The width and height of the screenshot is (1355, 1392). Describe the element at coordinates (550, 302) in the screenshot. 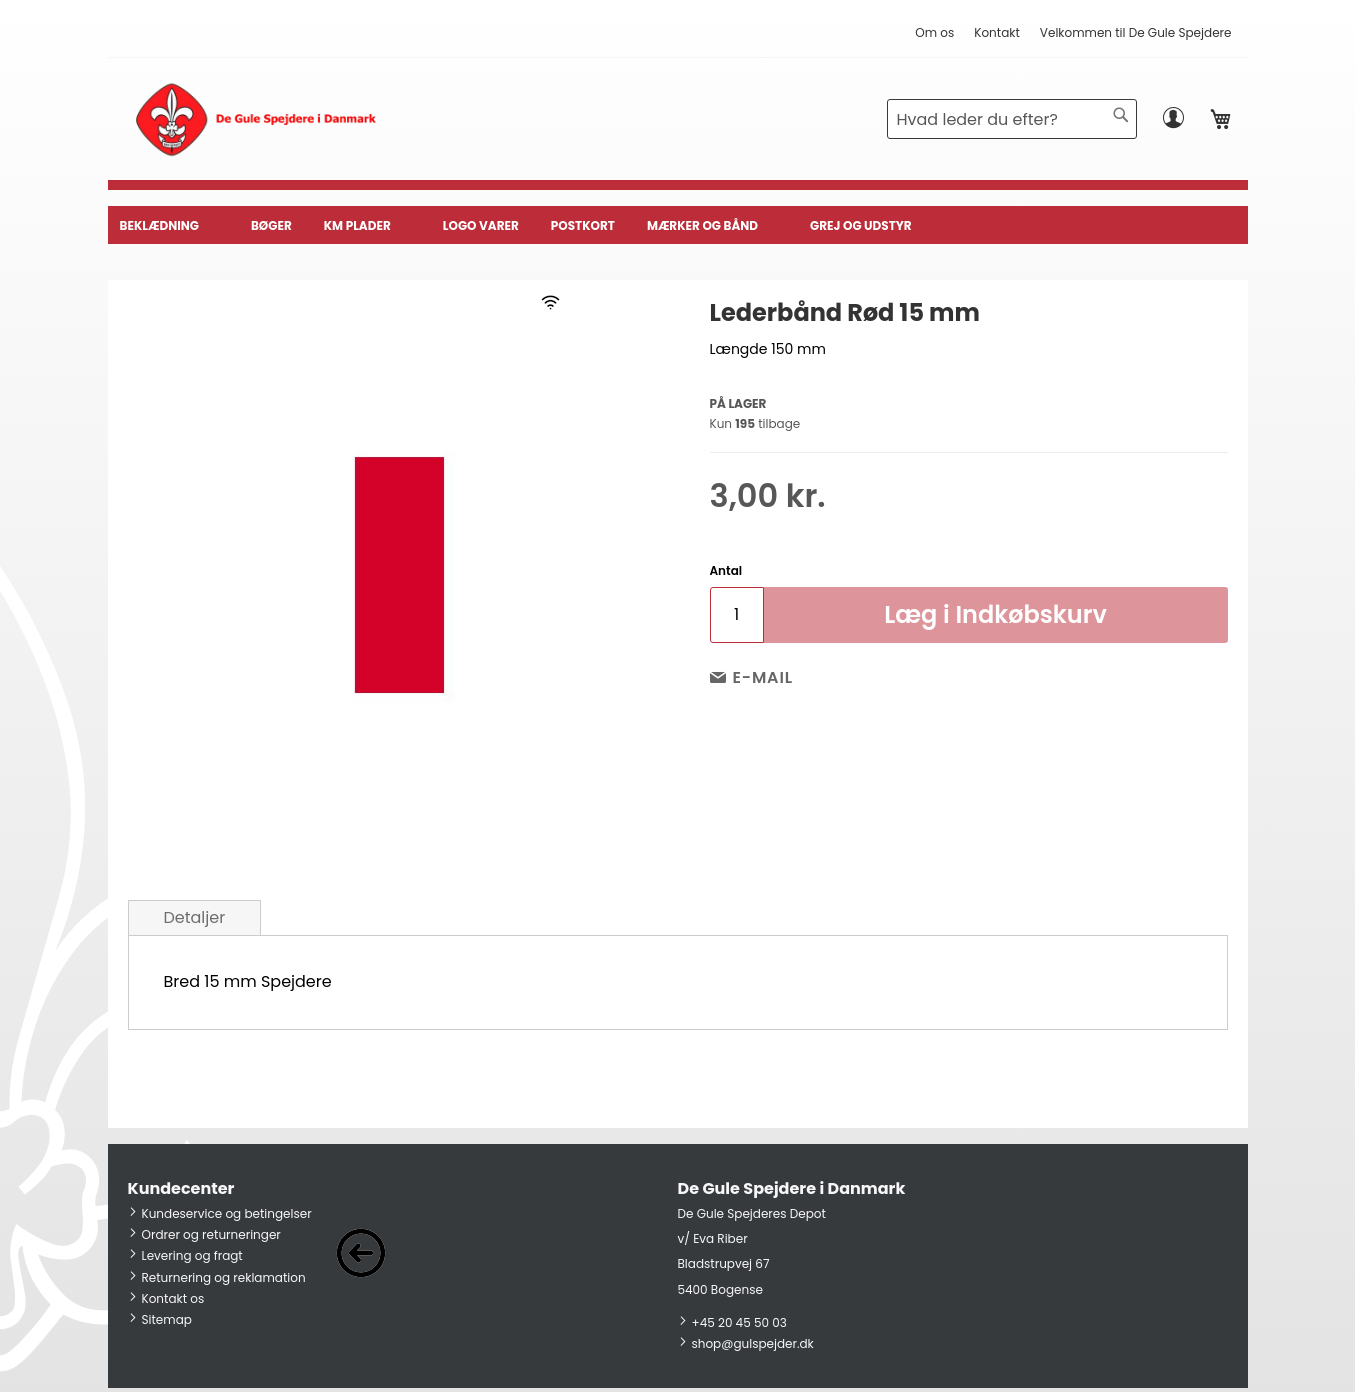

I see `indicates active wifi connection` at that location.